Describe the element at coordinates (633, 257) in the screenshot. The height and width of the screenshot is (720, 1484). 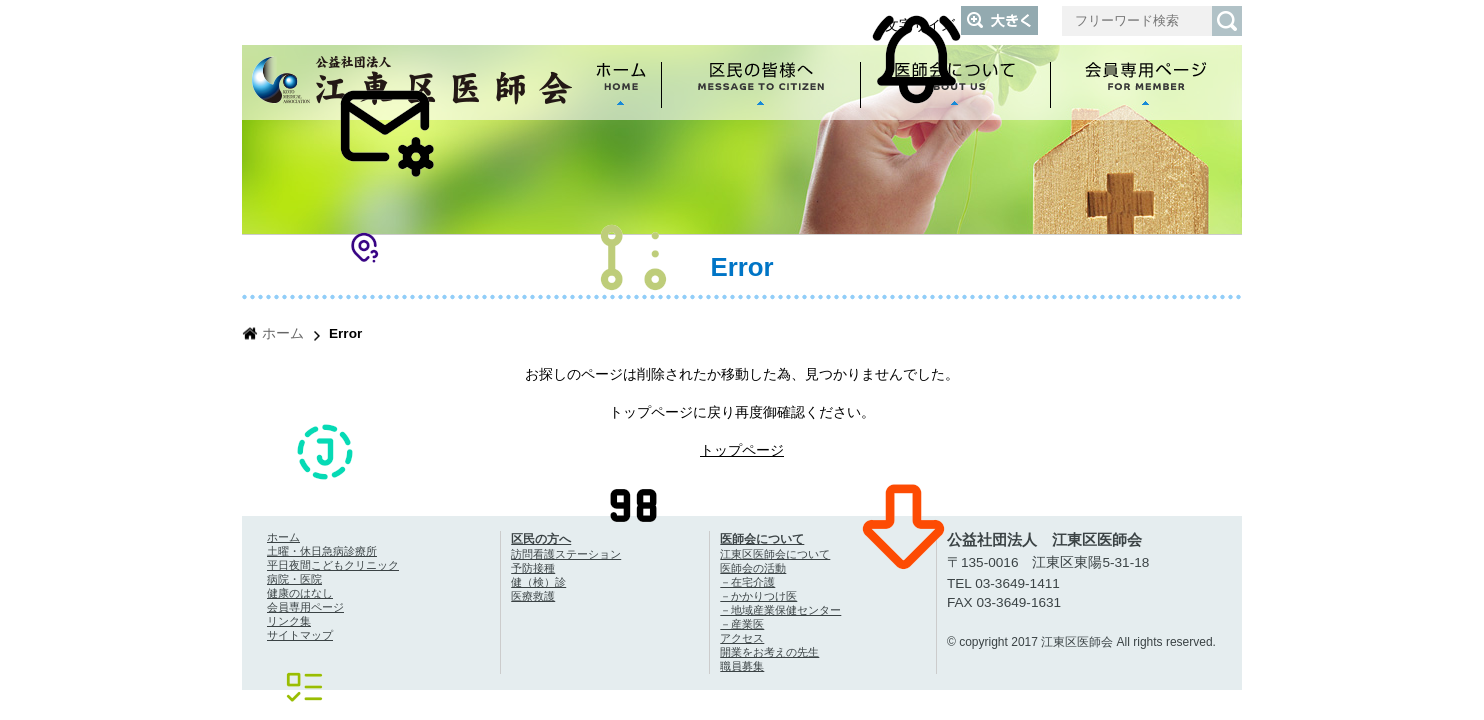
I see `indicates a draft pull request awaiting completion` at that location.